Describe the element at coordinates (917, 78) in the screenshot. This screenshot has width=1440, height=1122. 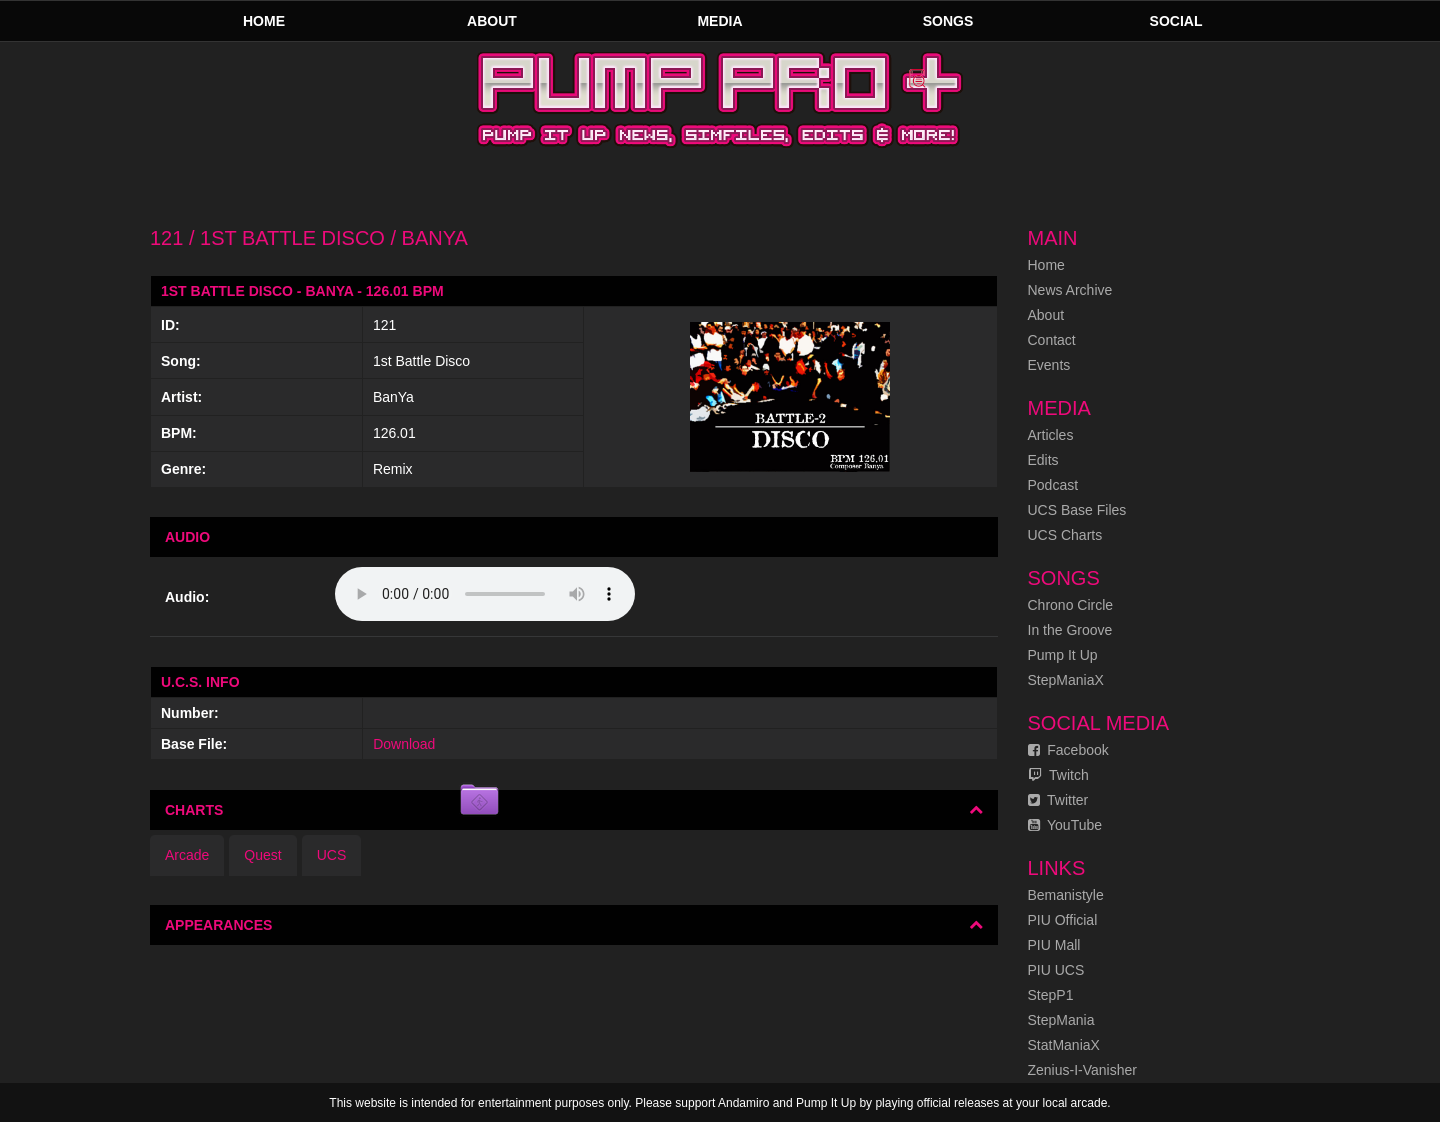
I see `open the system log viewer app` at that location.